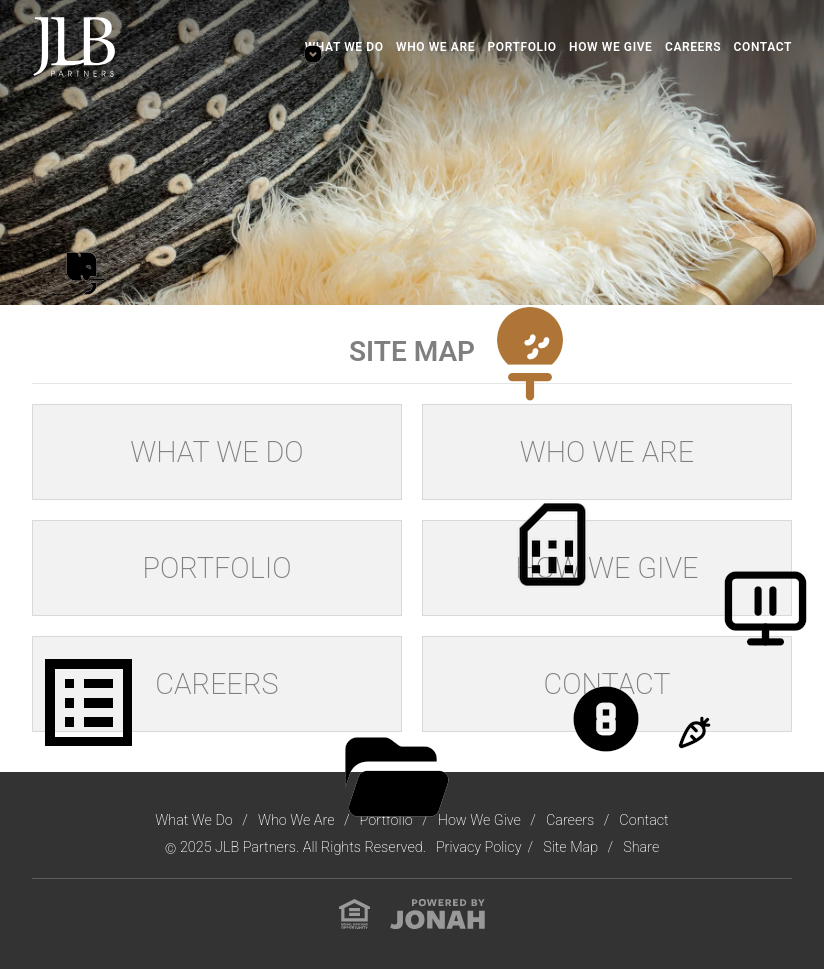 This screenshot has width=824, height=969. What do you see at coordinates (694, 733) in the screenshot?
I see `browse vegetable or produce category` at bounding box center [694, 733].